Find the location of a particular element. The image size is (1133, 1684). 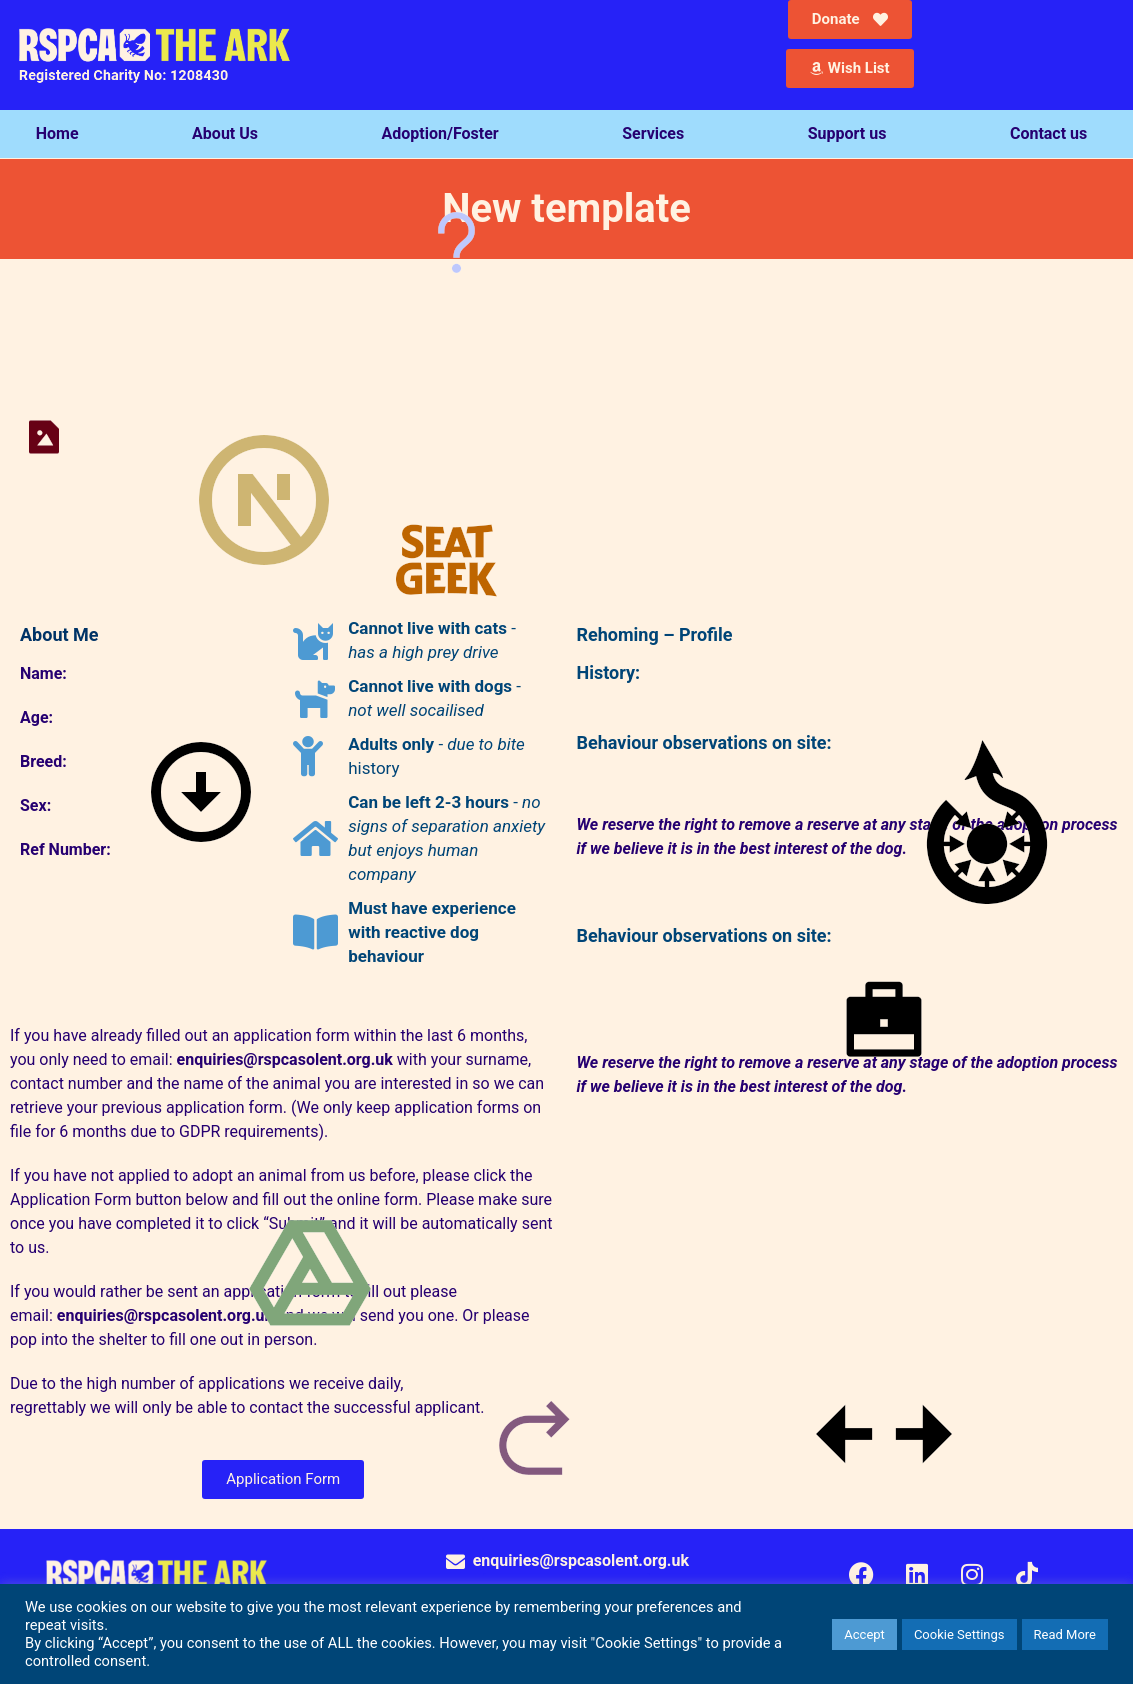

expand content horizontally is located at coordinates (884, 1434).